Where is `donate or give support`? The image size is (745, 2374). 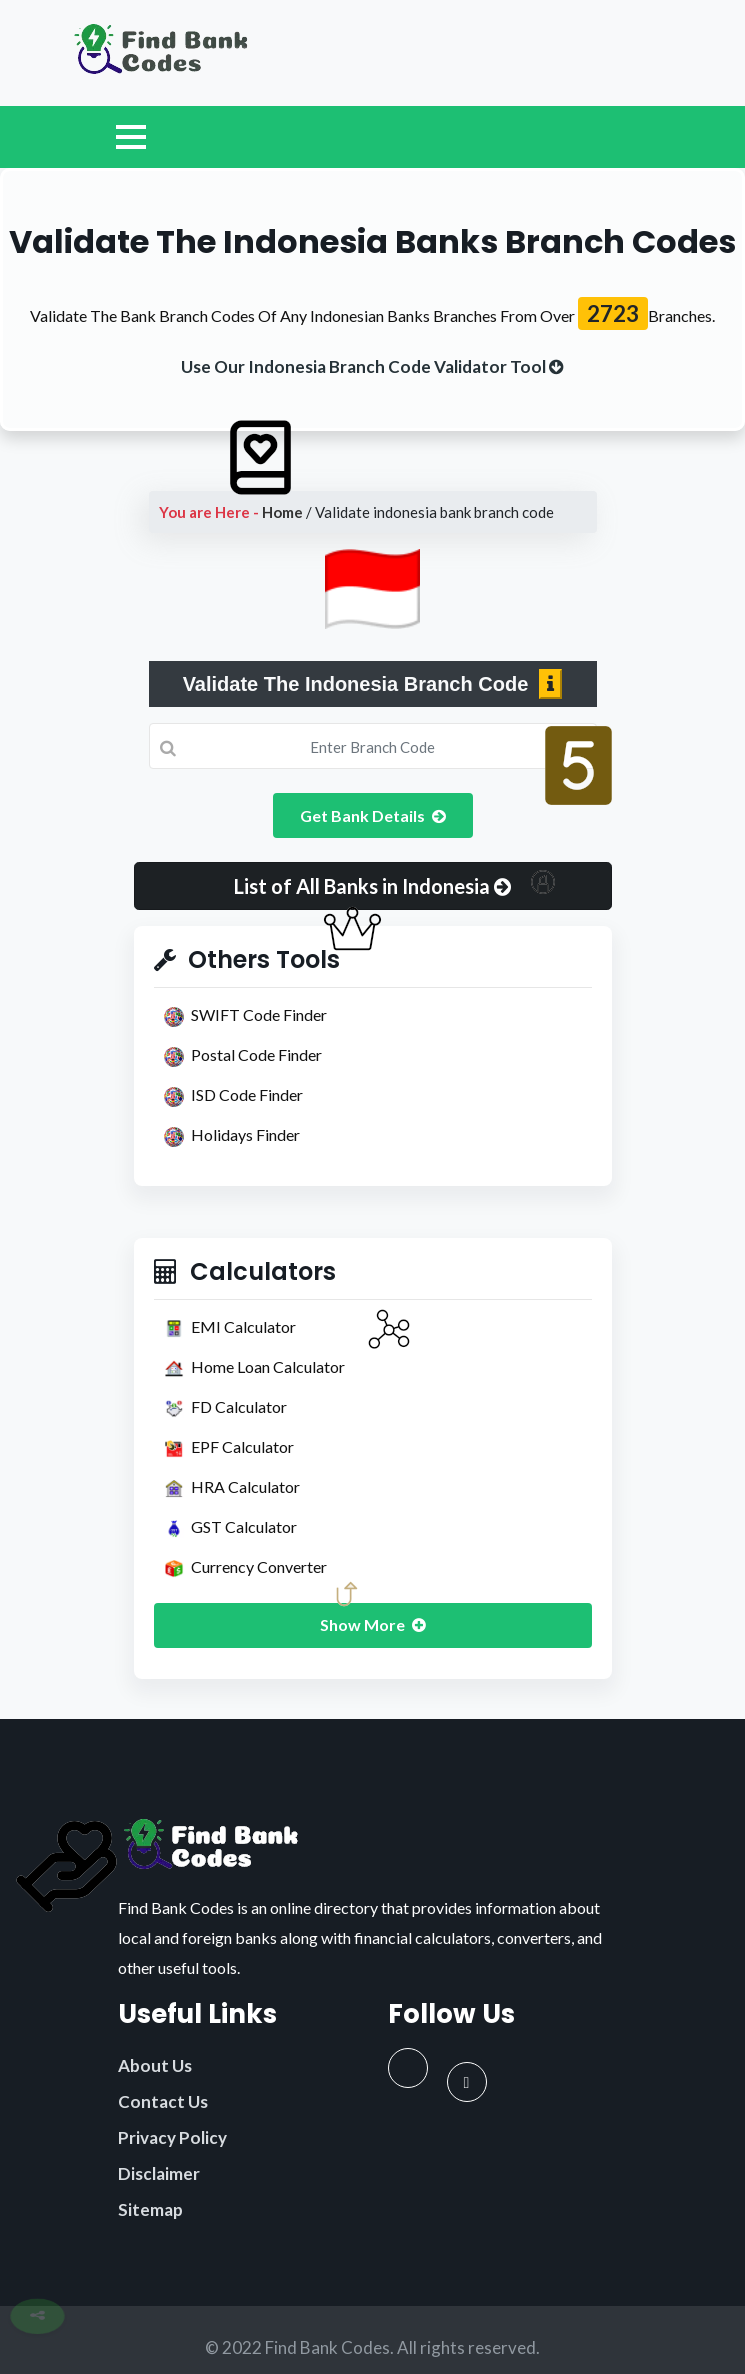
donate or give support is located at coordinates (66, 1866).